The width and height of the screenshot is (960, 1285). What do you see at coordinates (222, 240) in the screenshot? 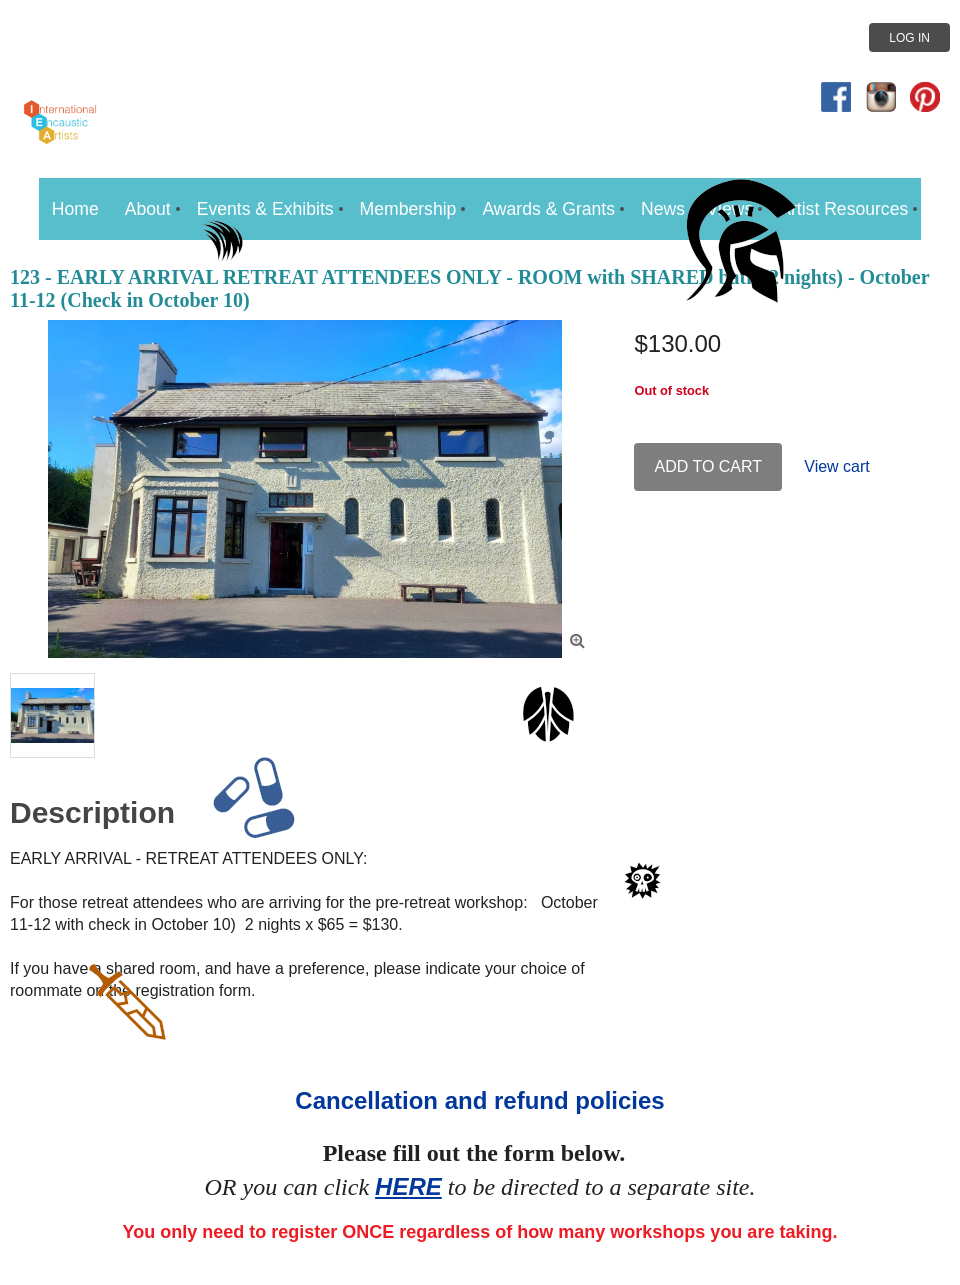
I see `indicates a wound or injury status effect` at bounding box center [222, 240].